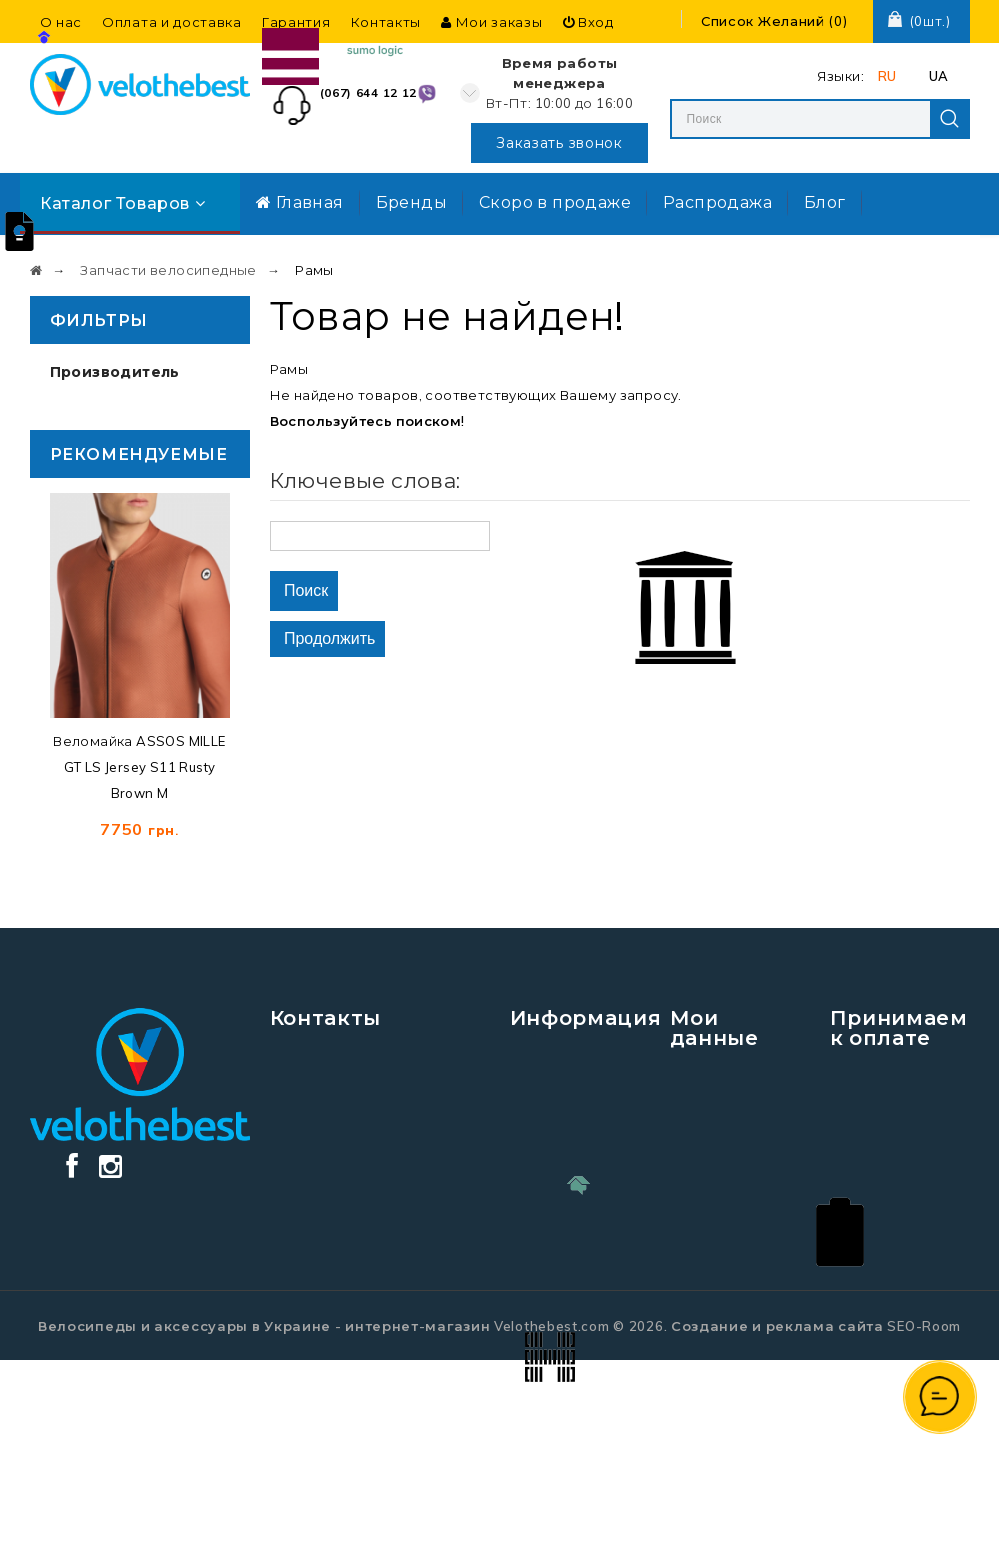  Describe the element at coordinates (550, 1357) in the screenshot. I see `launch htop system monitoring application` at that location.